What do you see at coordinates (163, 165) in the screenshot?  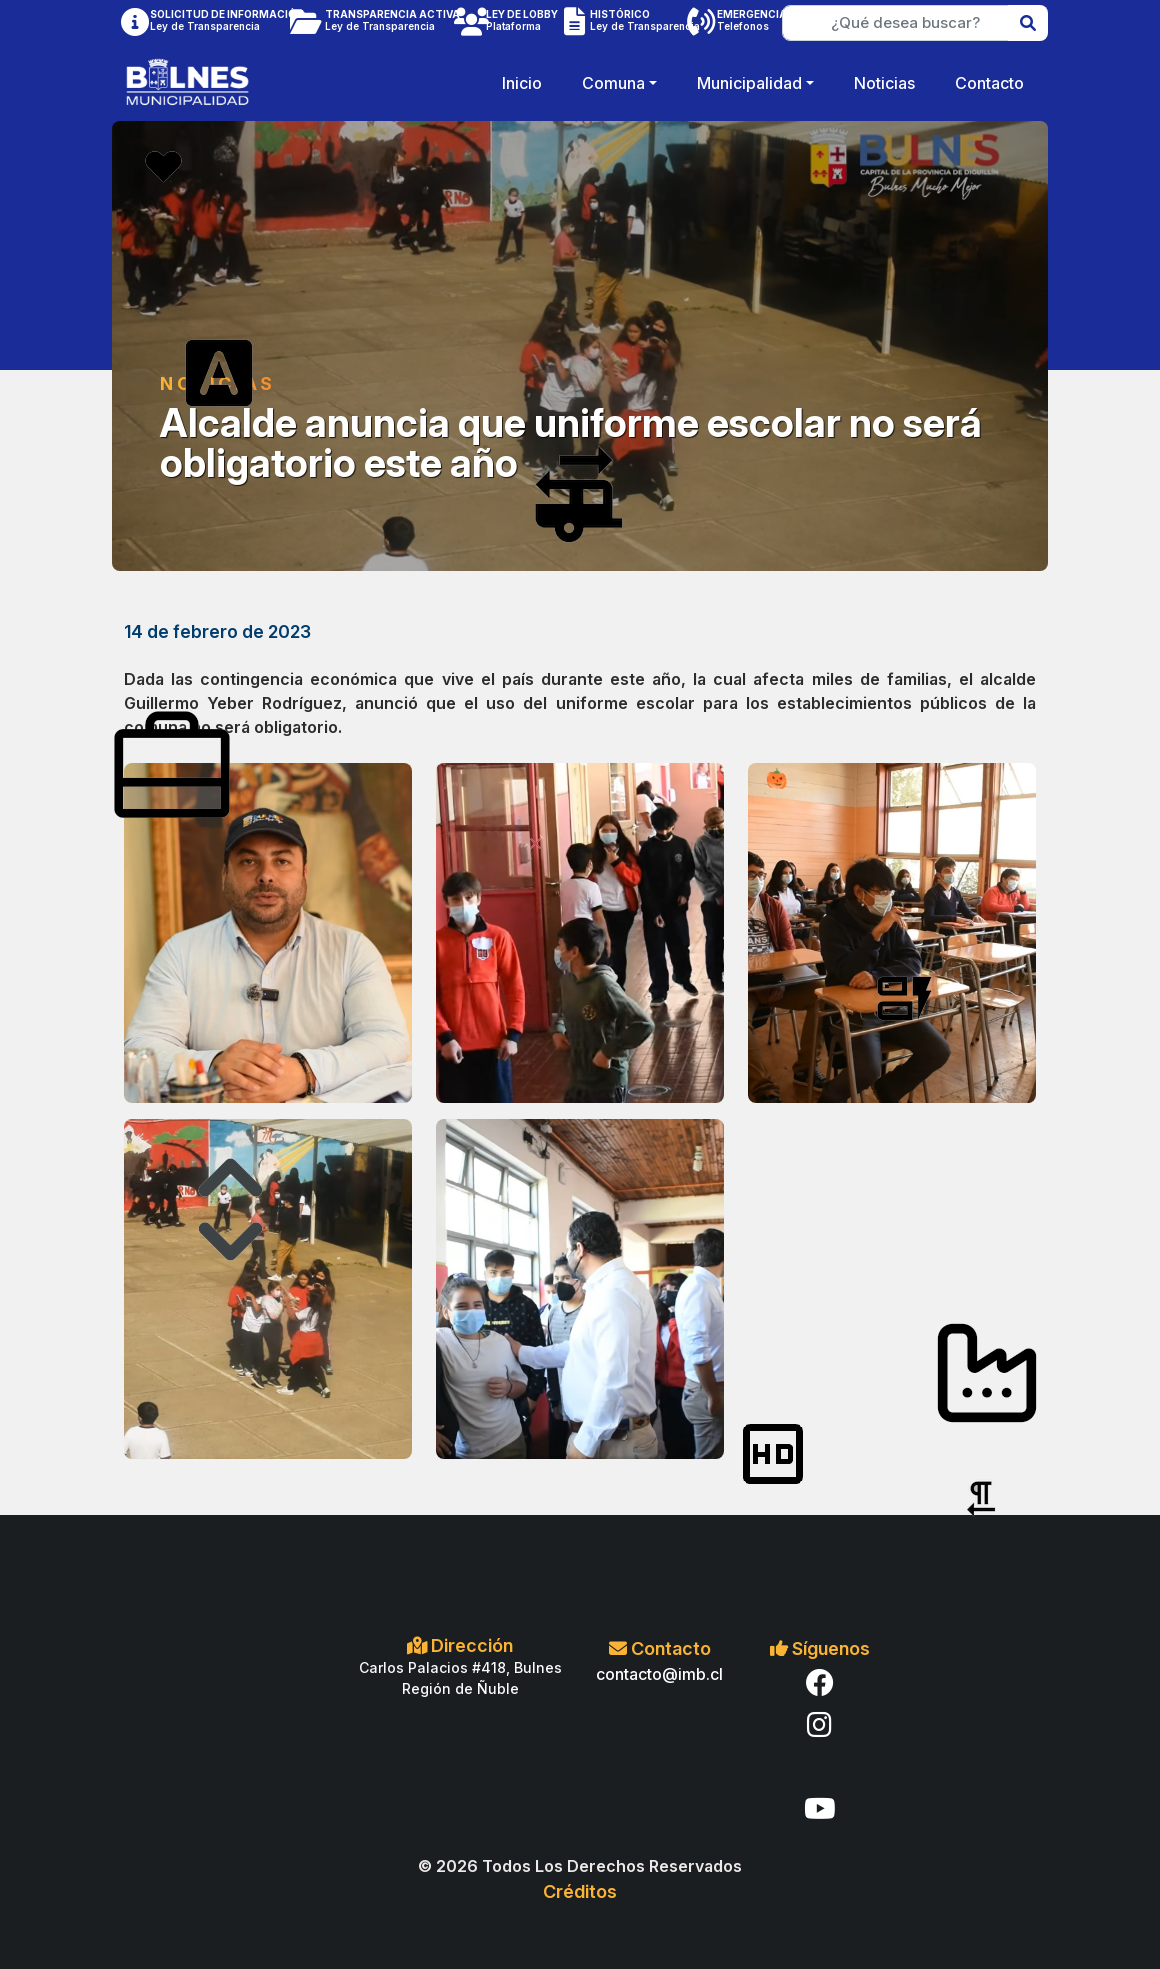 I see `add item to favorites` at bounding box center [163, 165].